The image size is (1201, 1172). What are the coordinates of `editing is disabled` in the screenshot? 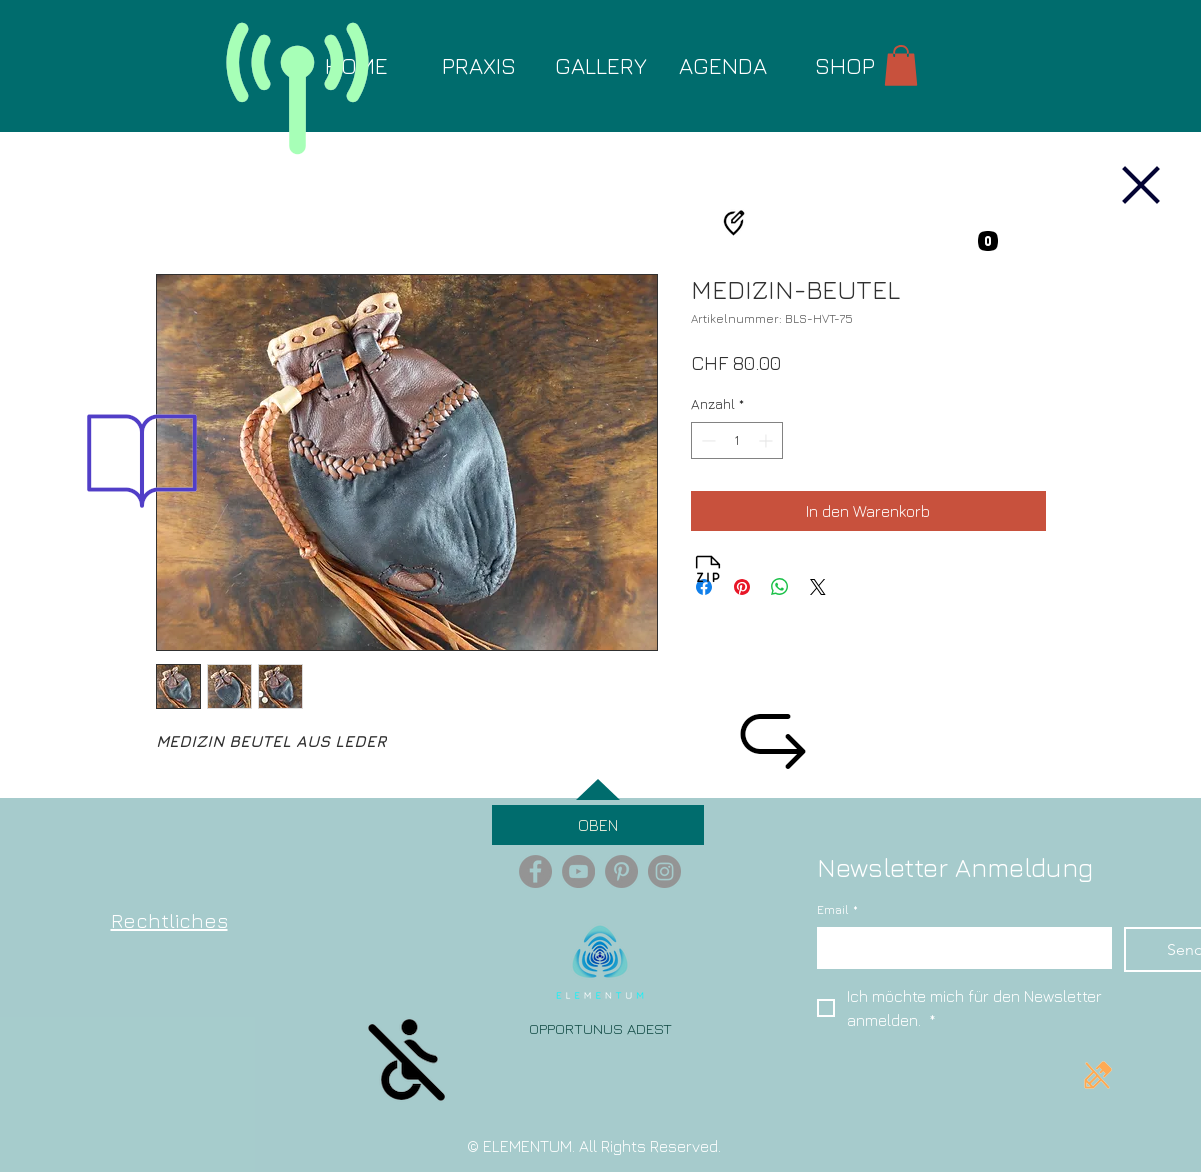 It's located at (1097, 1075).